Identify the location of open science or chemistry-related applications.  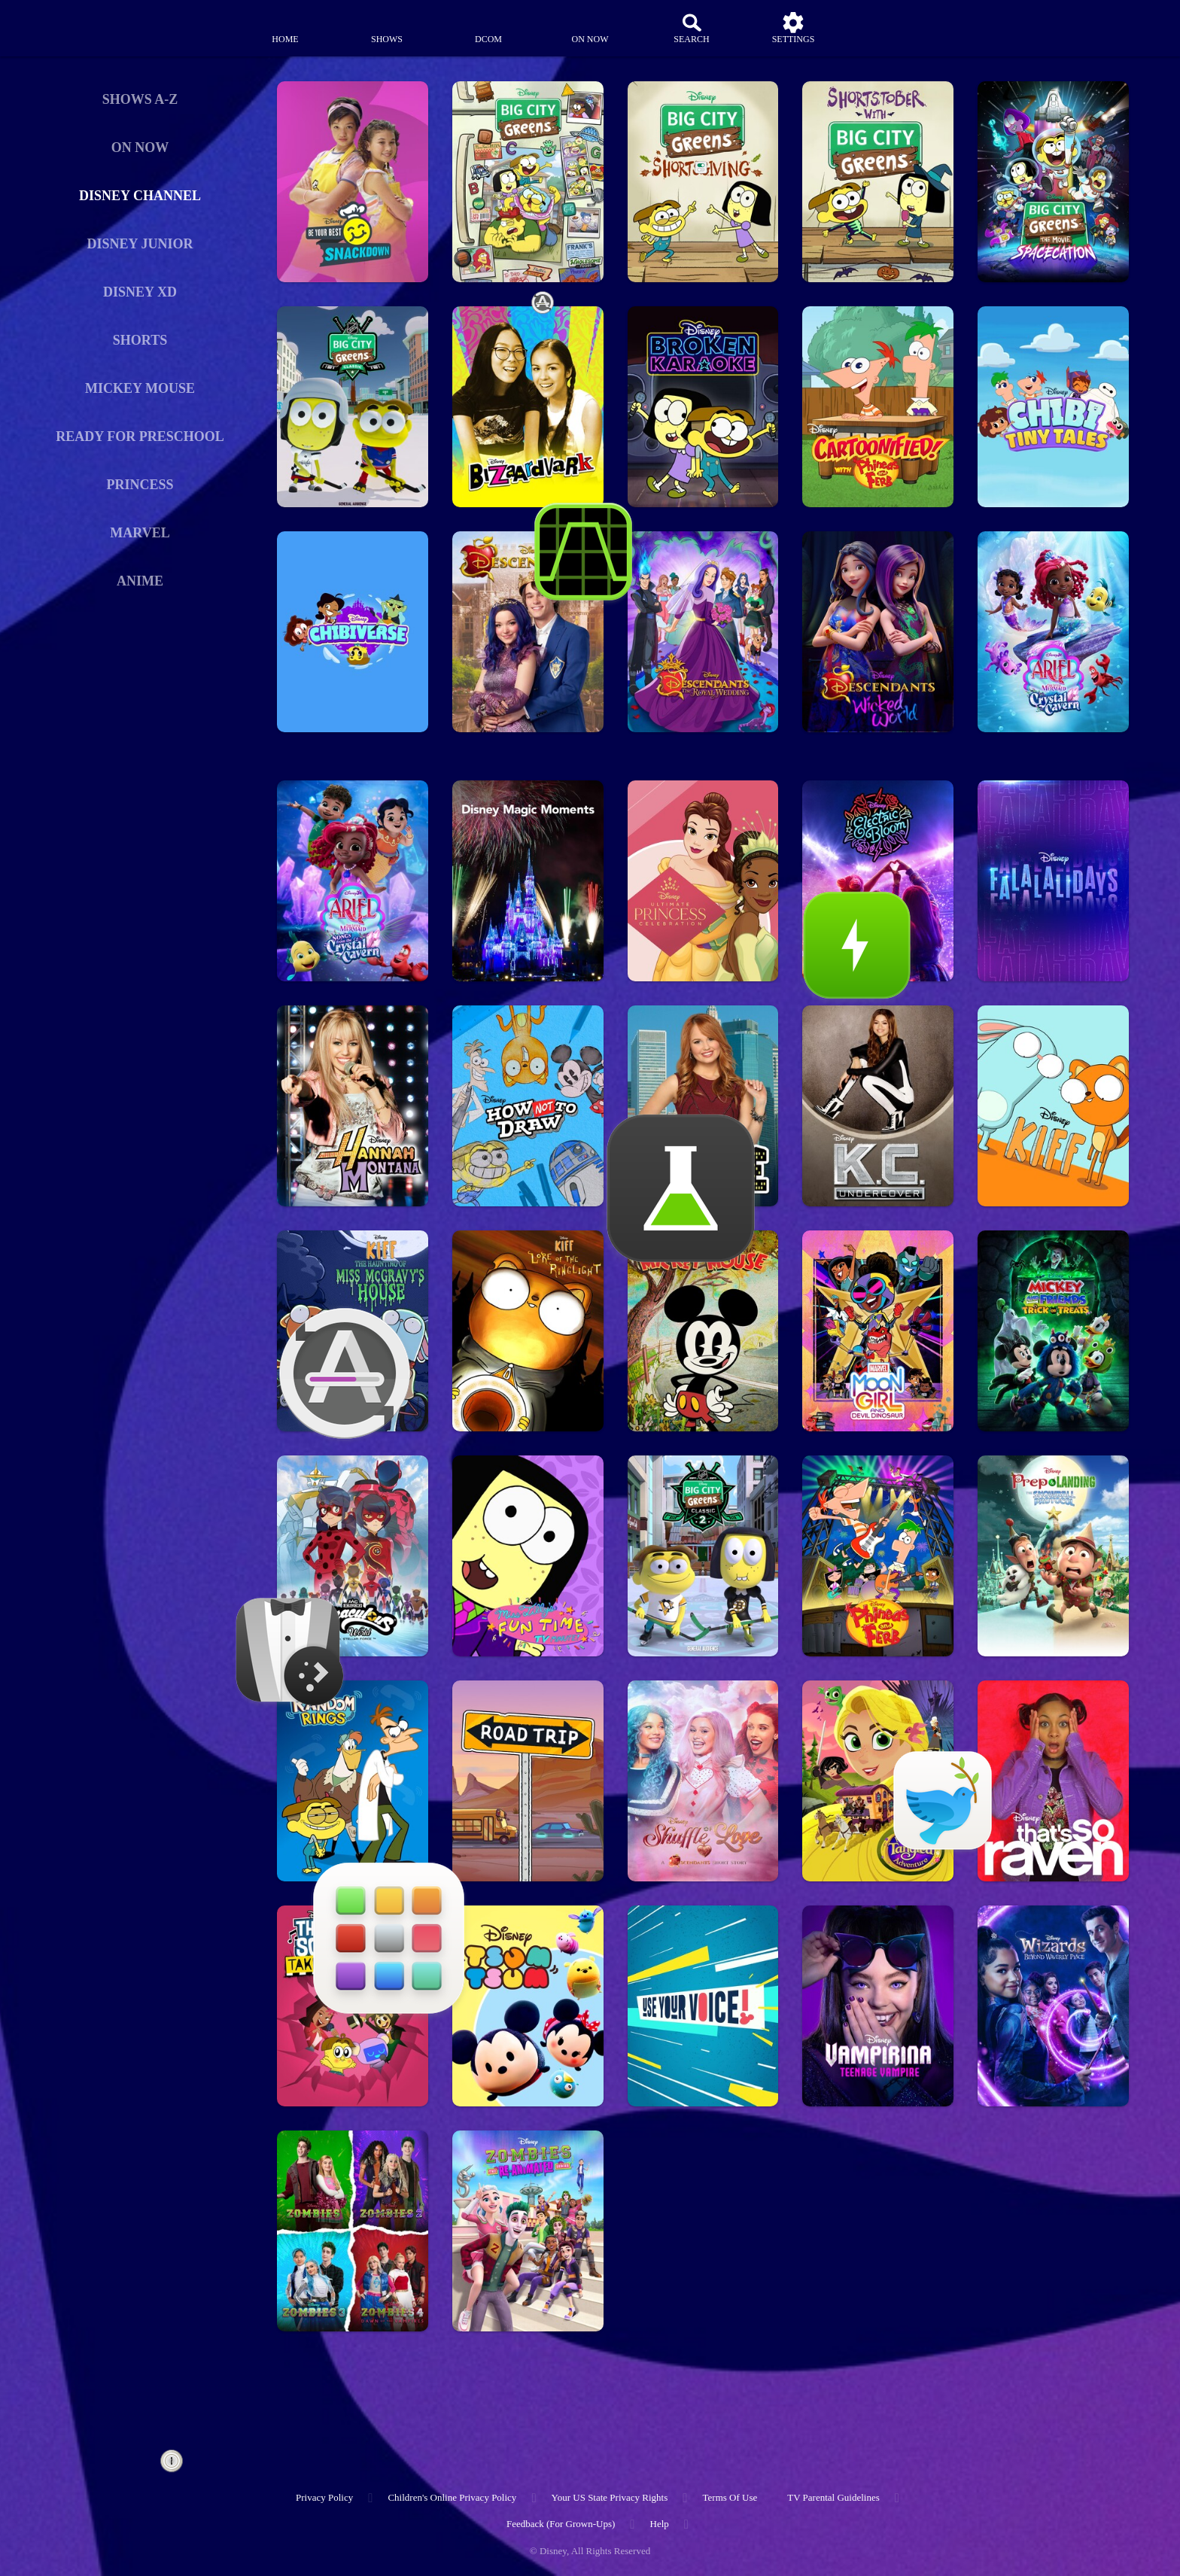
(680, 1191).